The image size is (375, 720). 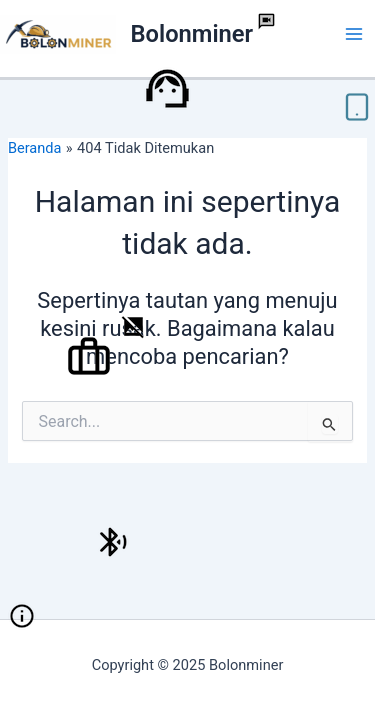 What do you see at coordinates (266, 21) in the screenshot?
I see `start a video chat conversation` at bounding box center [266, 21].